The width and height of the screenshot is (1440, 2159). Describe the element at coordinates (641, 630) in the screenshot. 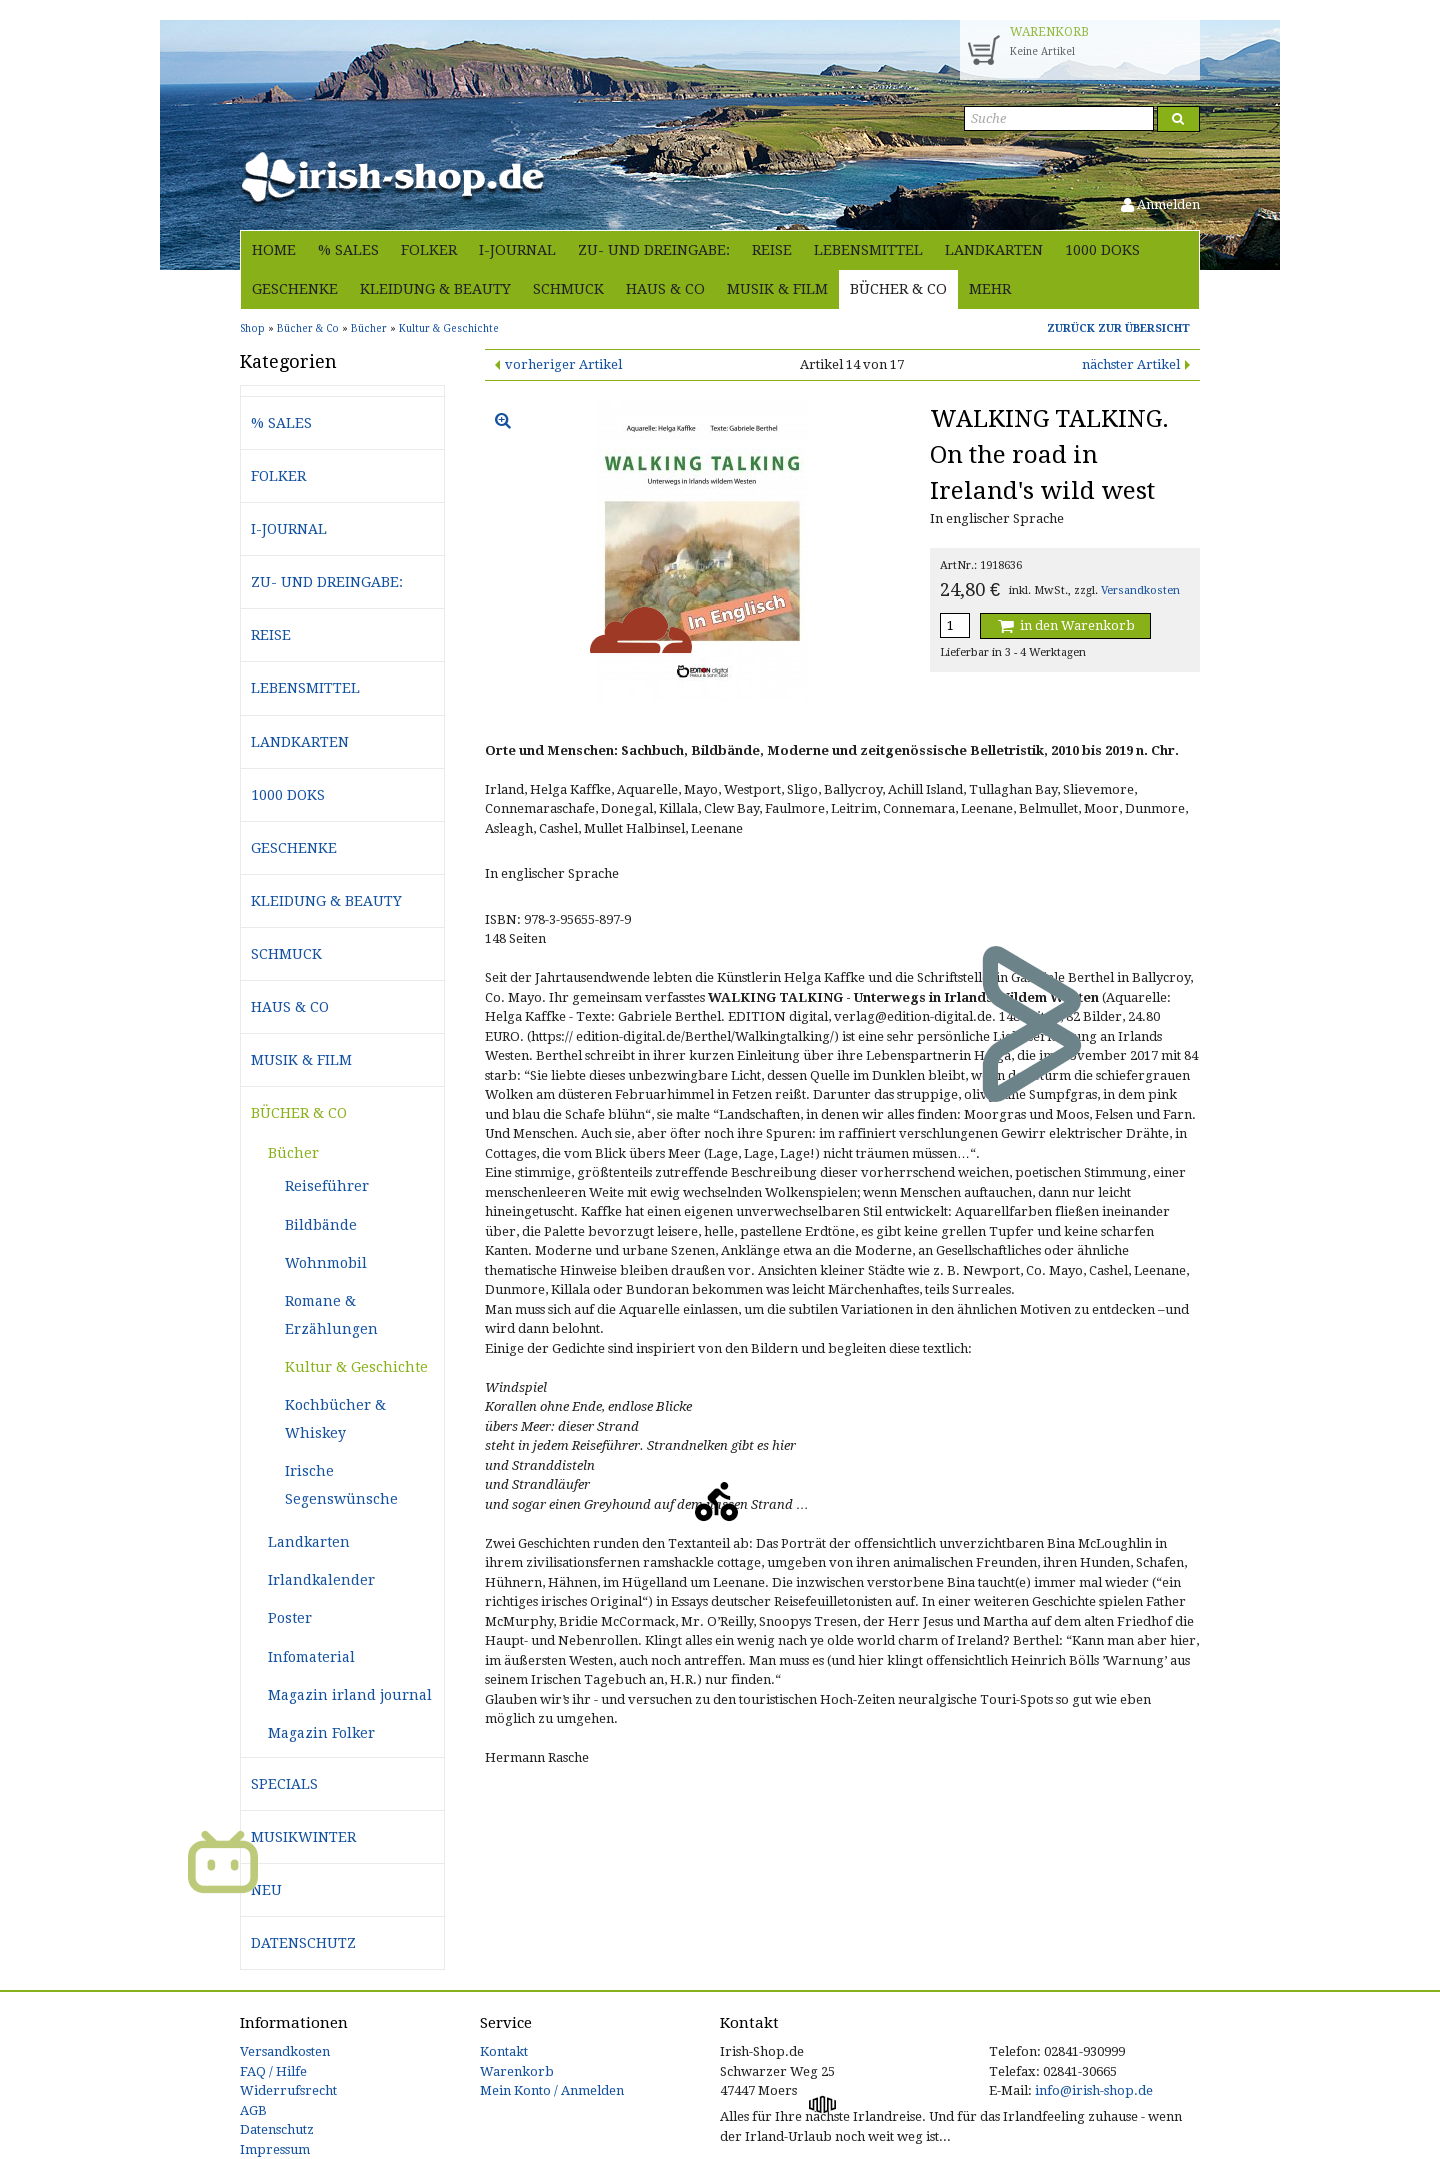

I see `cloudflare logo` at that location.